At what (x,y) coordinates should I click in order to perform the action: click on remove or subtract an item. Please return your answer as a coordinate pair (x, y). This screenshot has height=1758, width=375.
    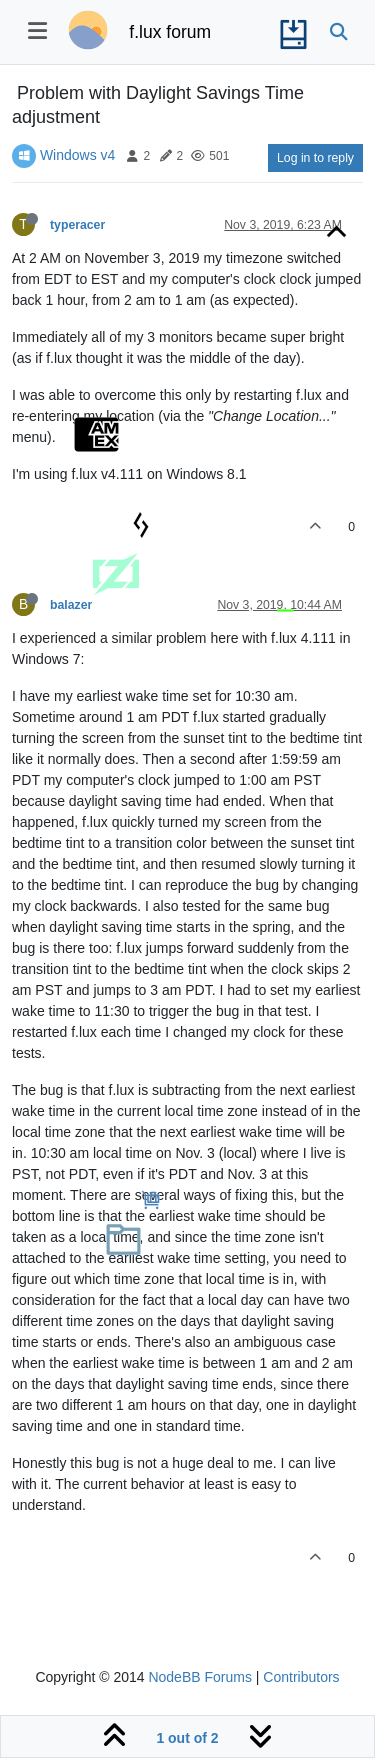
    Looking at the image, I should click on (285, 610).